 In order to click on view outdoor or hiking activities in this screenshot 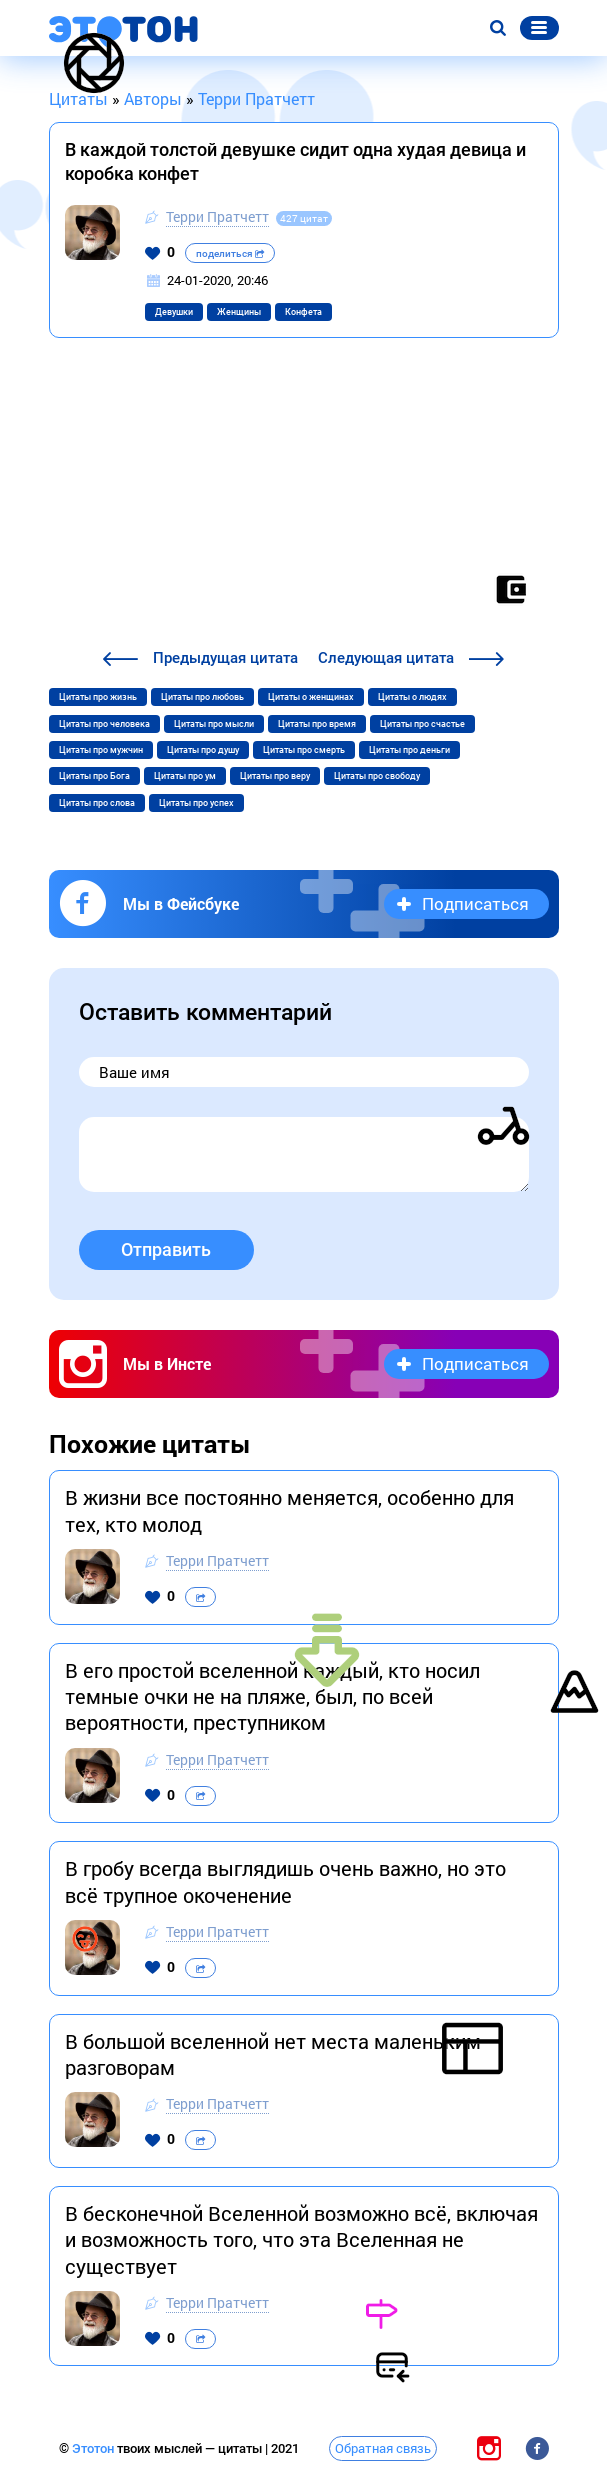, I will do `click(574, 1691)`.